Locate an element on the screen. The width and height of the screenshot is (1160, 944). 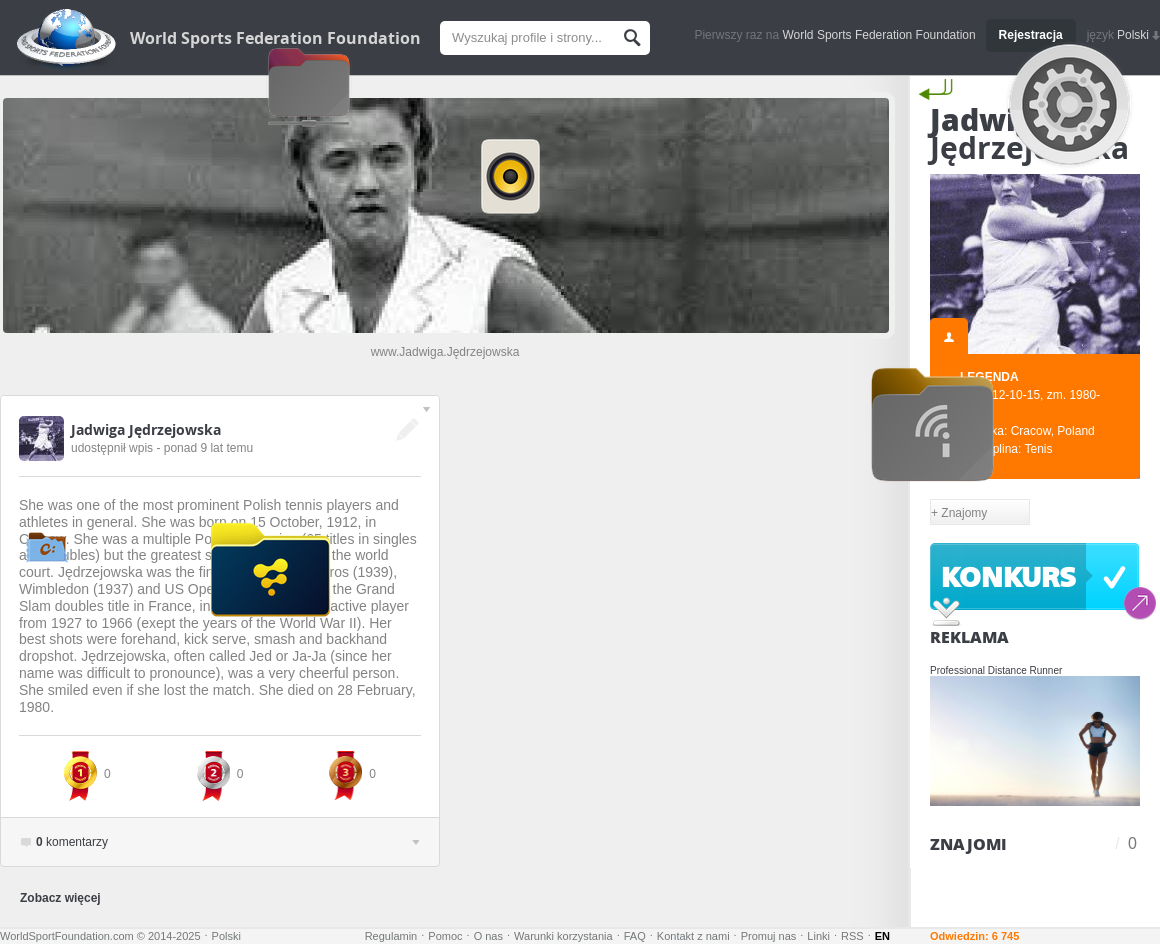
open sound or audio settings panel is located at coordinates (510, 176).